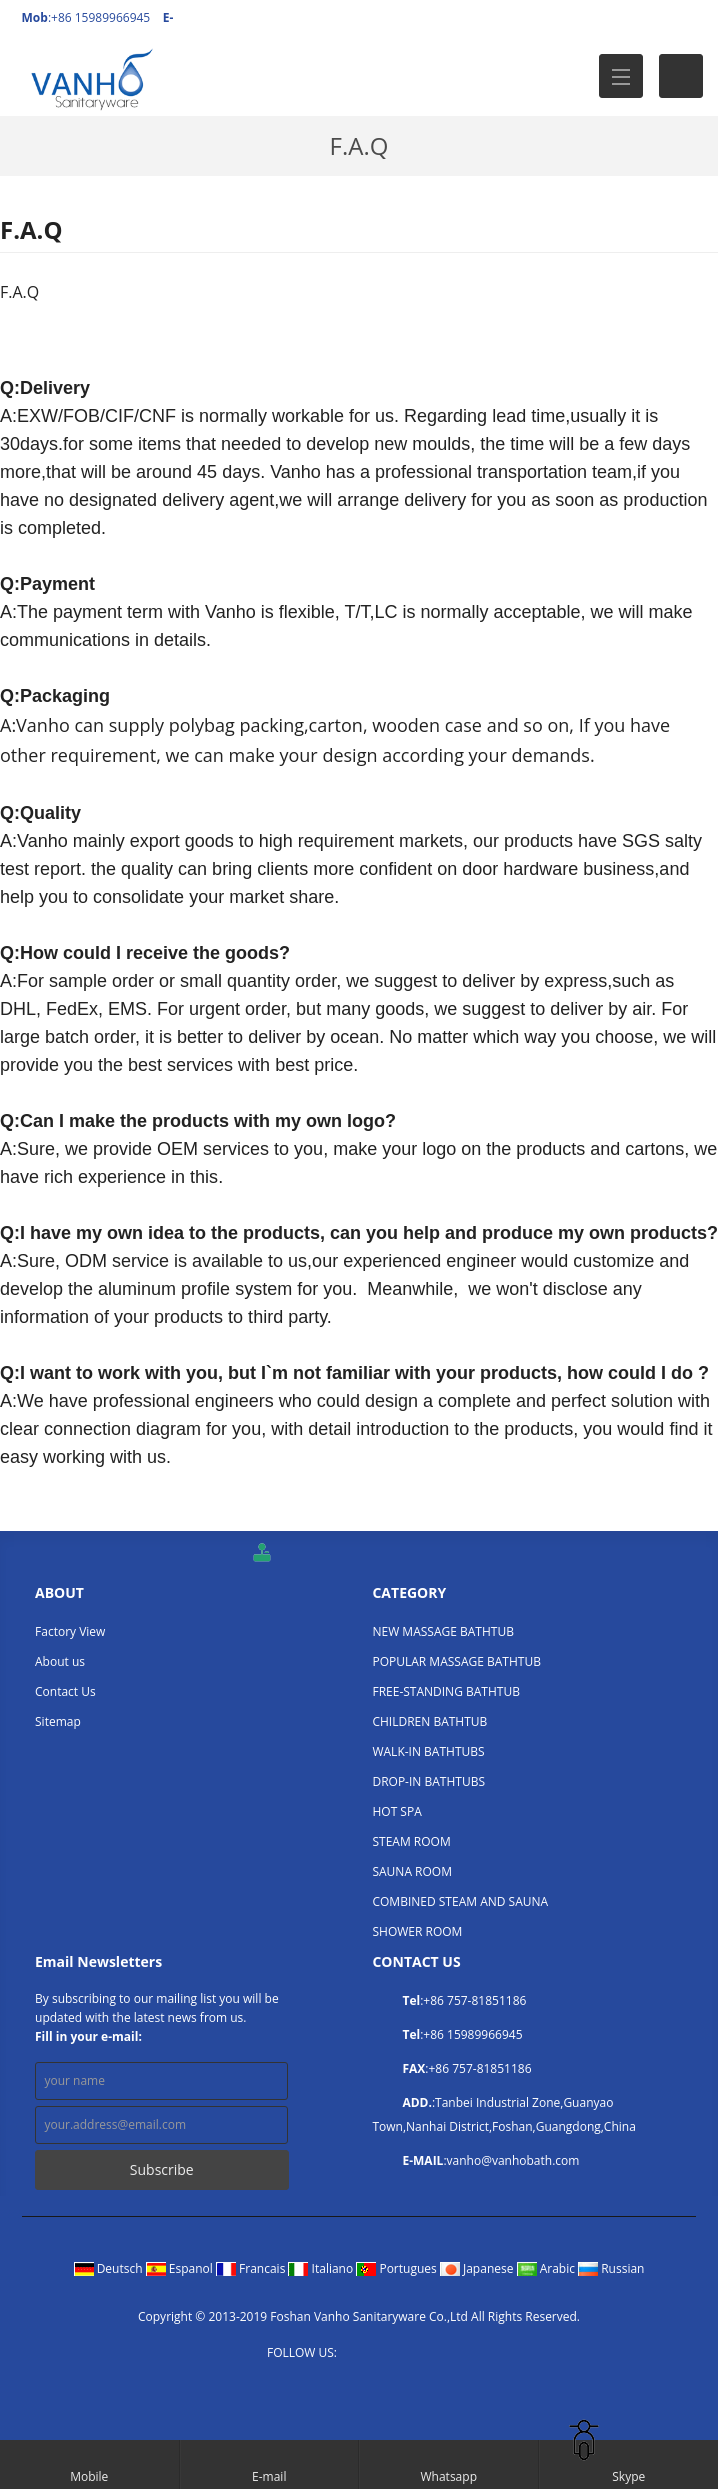 This screenshot has height=2489, width=718. I want to click on select moped or scooter as transportation mode, so click(584, 2440).